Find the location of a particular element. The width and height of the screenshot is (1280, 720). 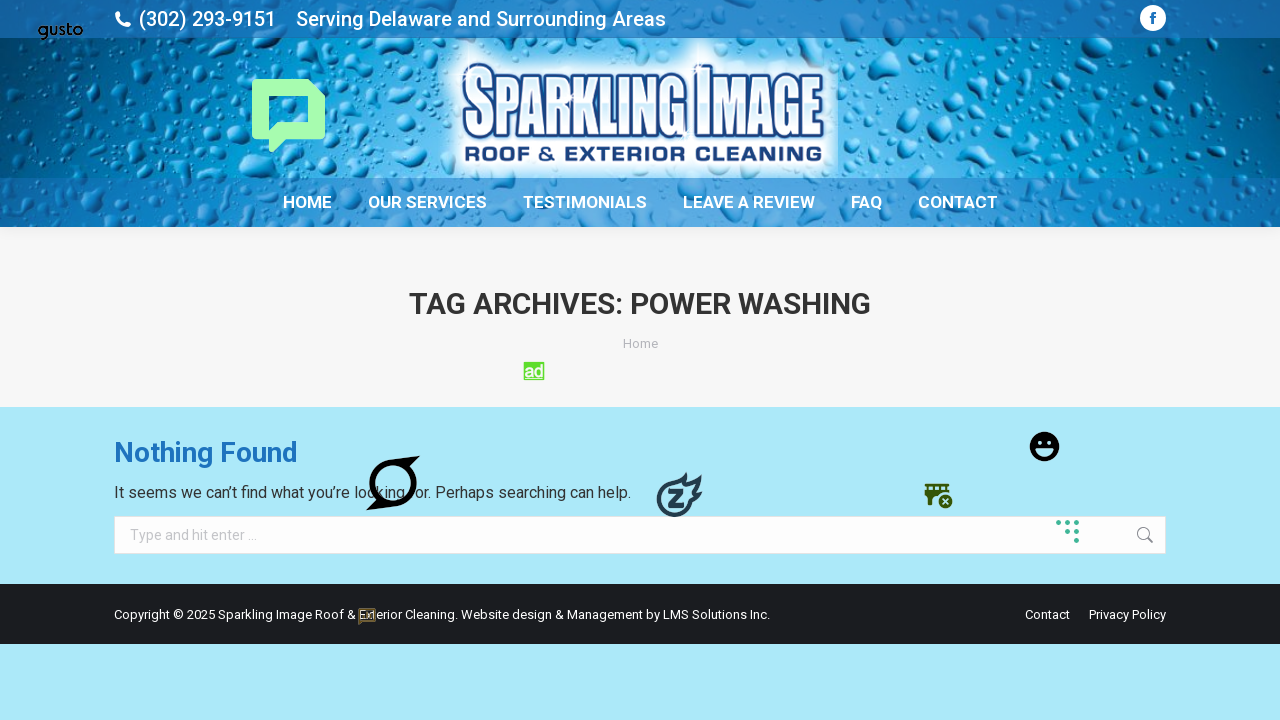

react with a laugh emoji is located at coordinates (1044, 446).